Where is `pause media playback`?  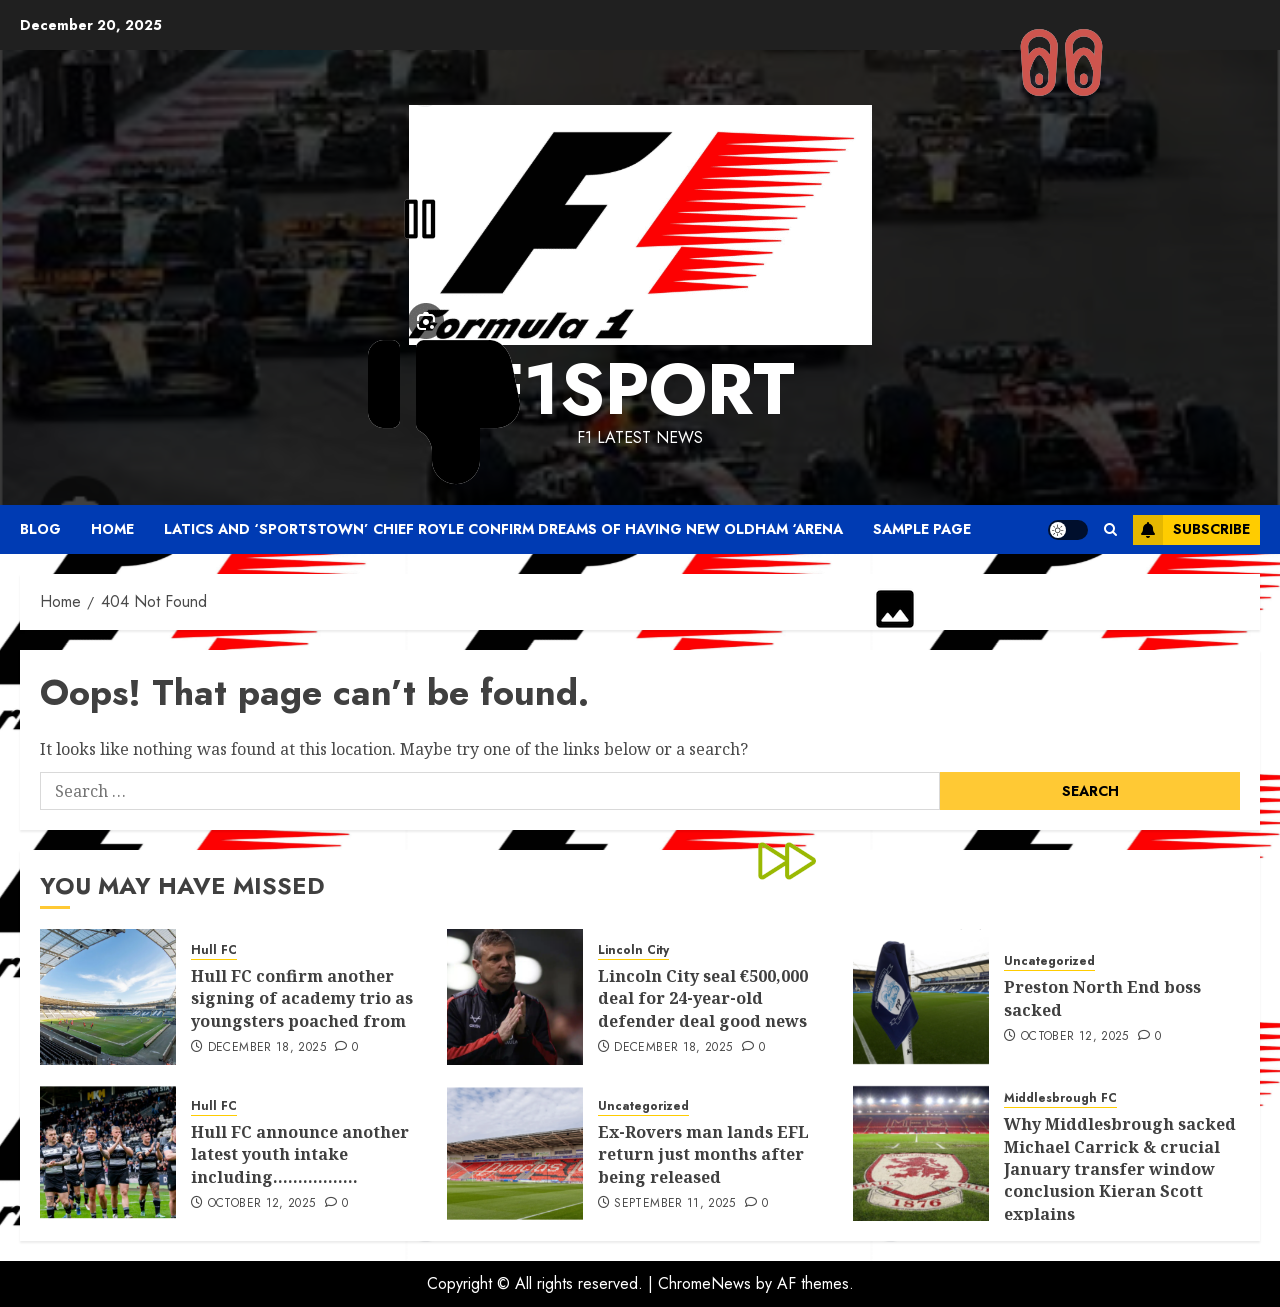
pause media playback is located at coordinates (420, 219).